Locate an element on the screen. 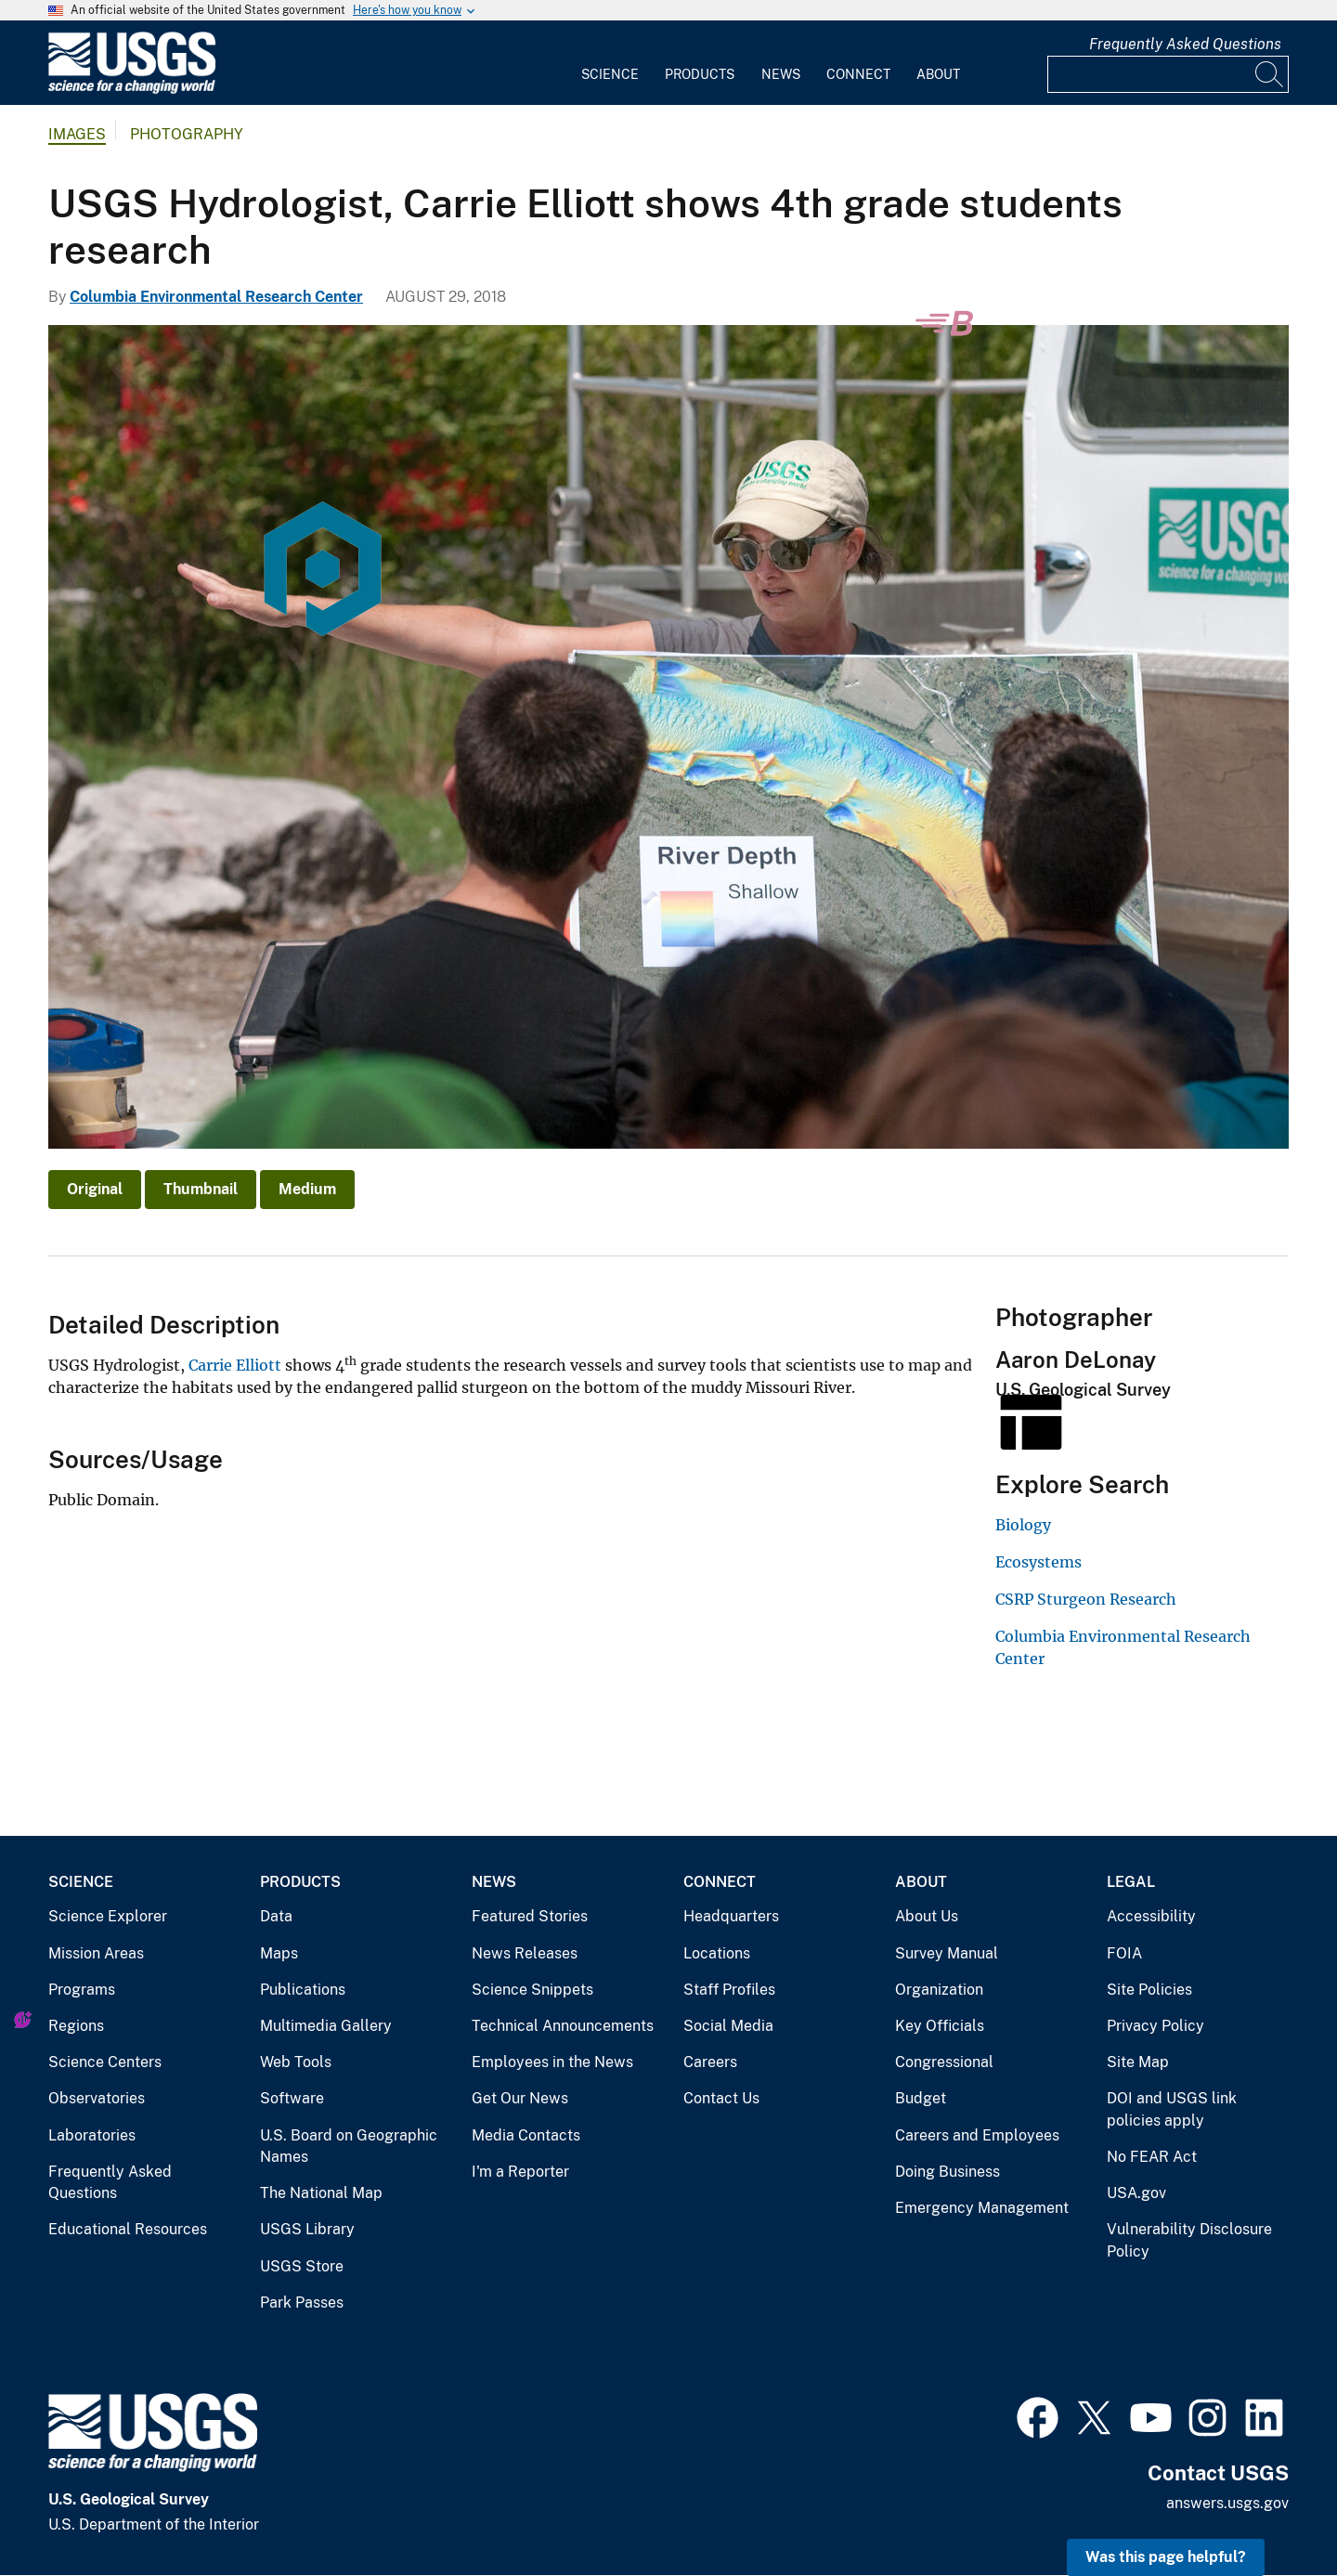 The image size is (1337, 2576). start a voice conversation with AI assistant is located at coordinates (22, 2020).